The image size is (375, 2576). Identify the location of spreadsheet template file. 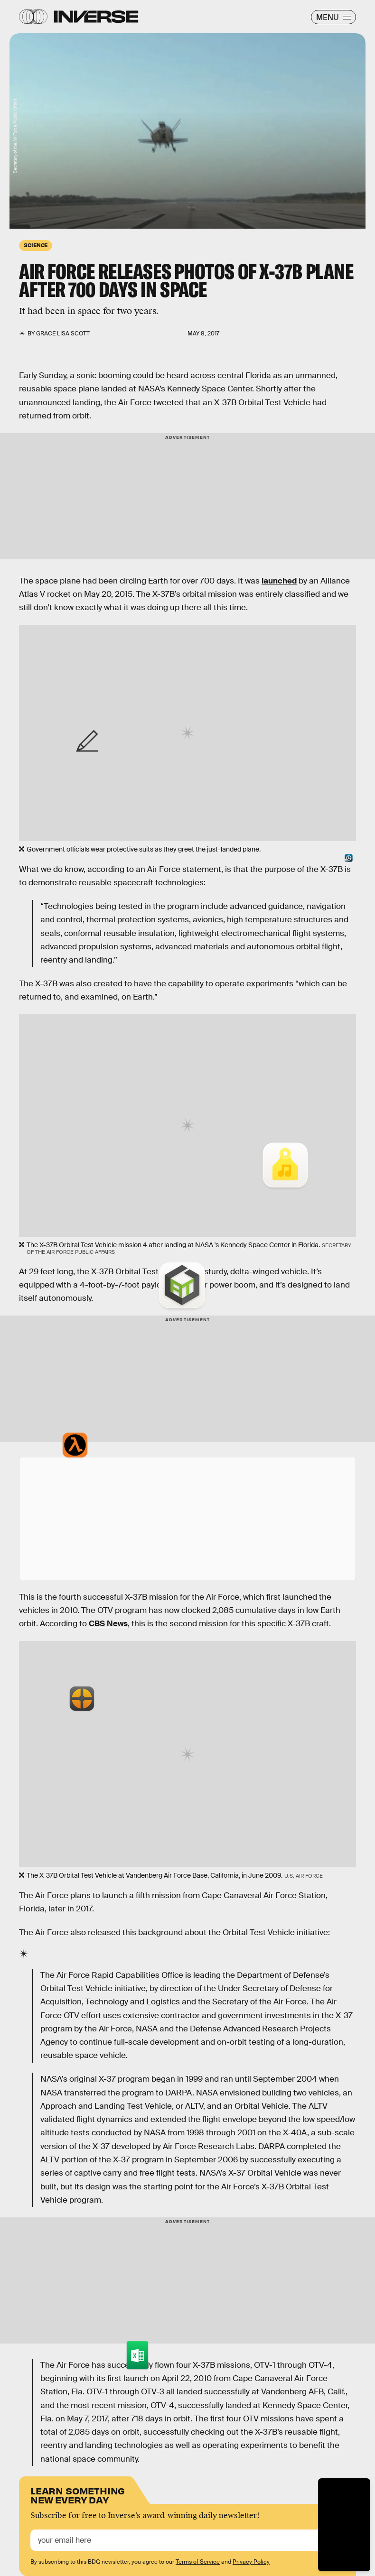
(137, 2355).